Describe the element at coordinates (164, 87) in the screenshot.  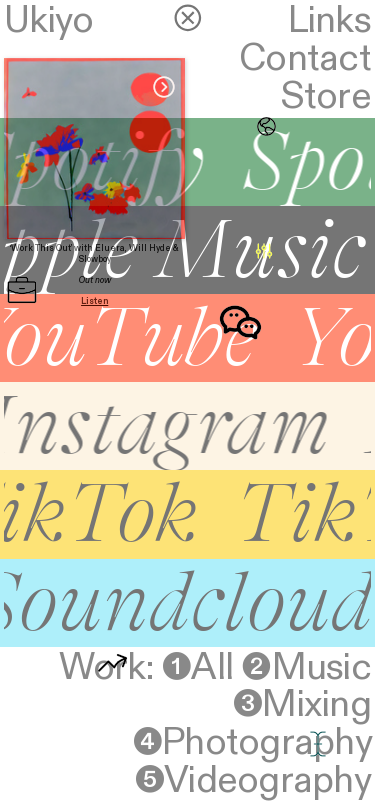
I see `go to next item or page` at that location.